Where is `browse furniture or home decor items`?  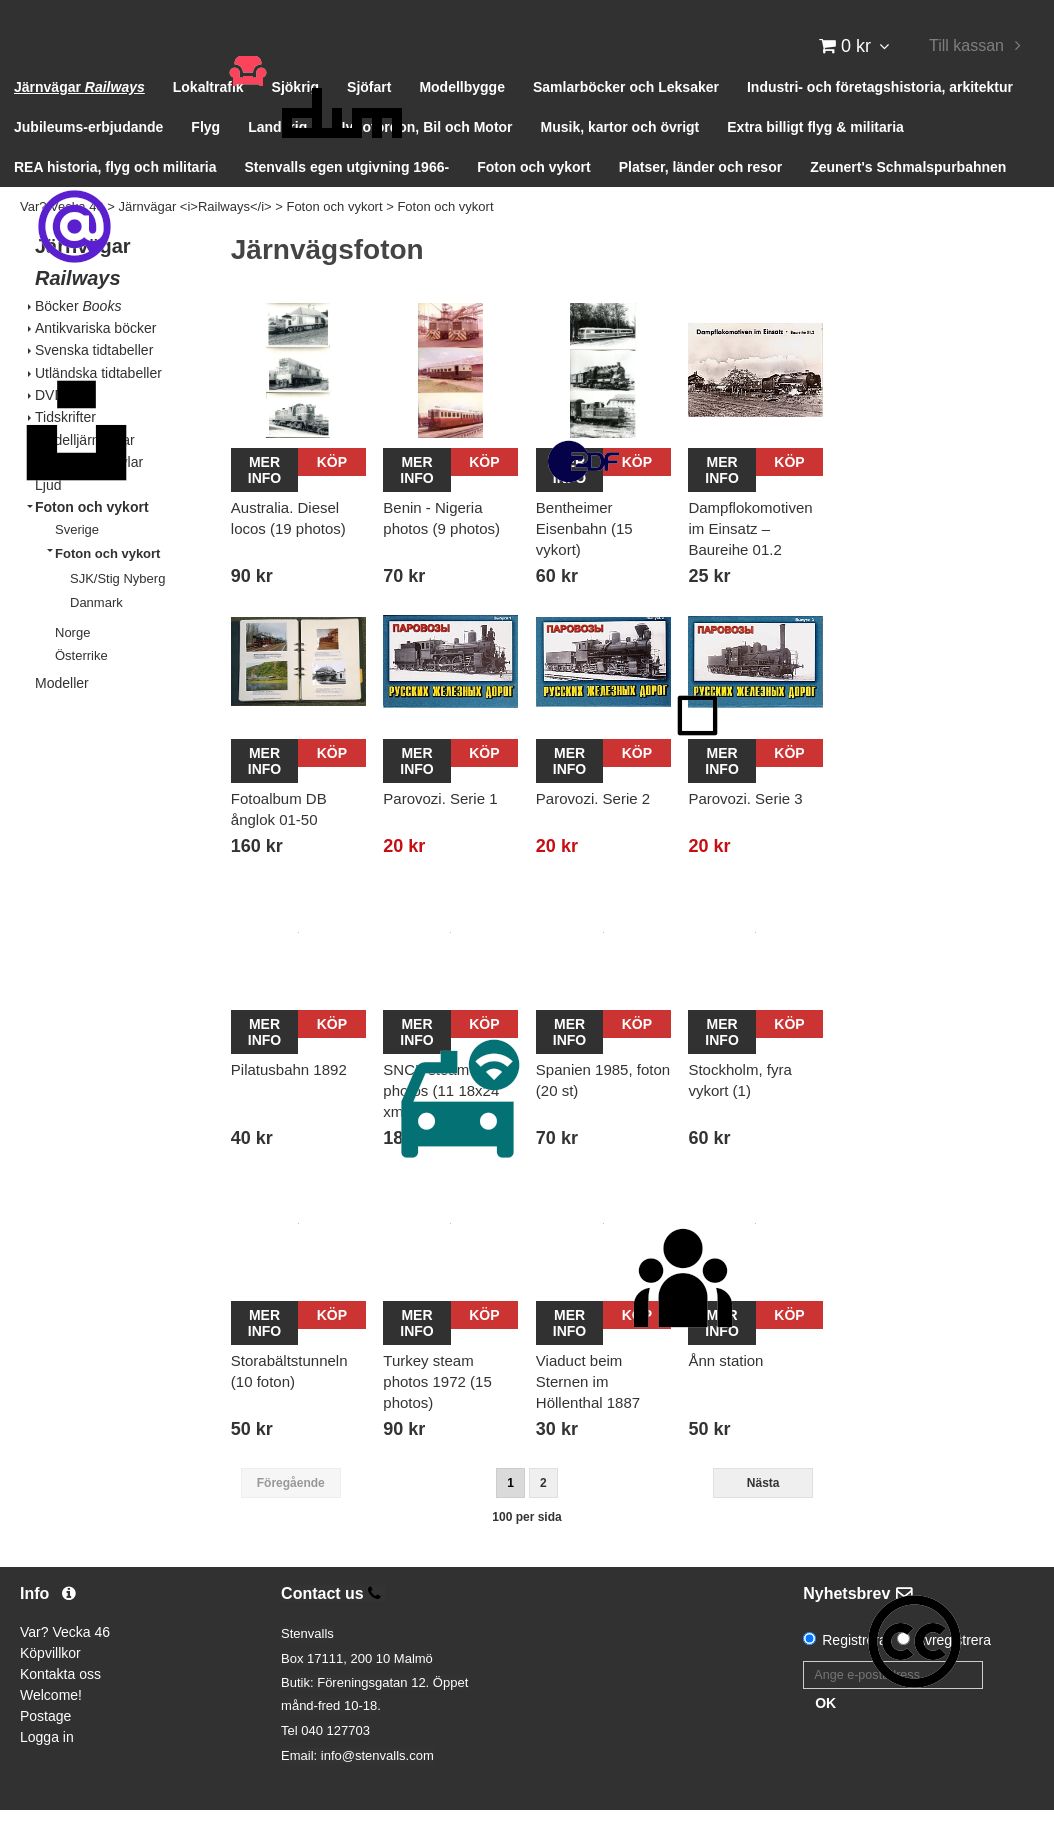
browse furniture or home decor items is located at coordinates (248, 71).